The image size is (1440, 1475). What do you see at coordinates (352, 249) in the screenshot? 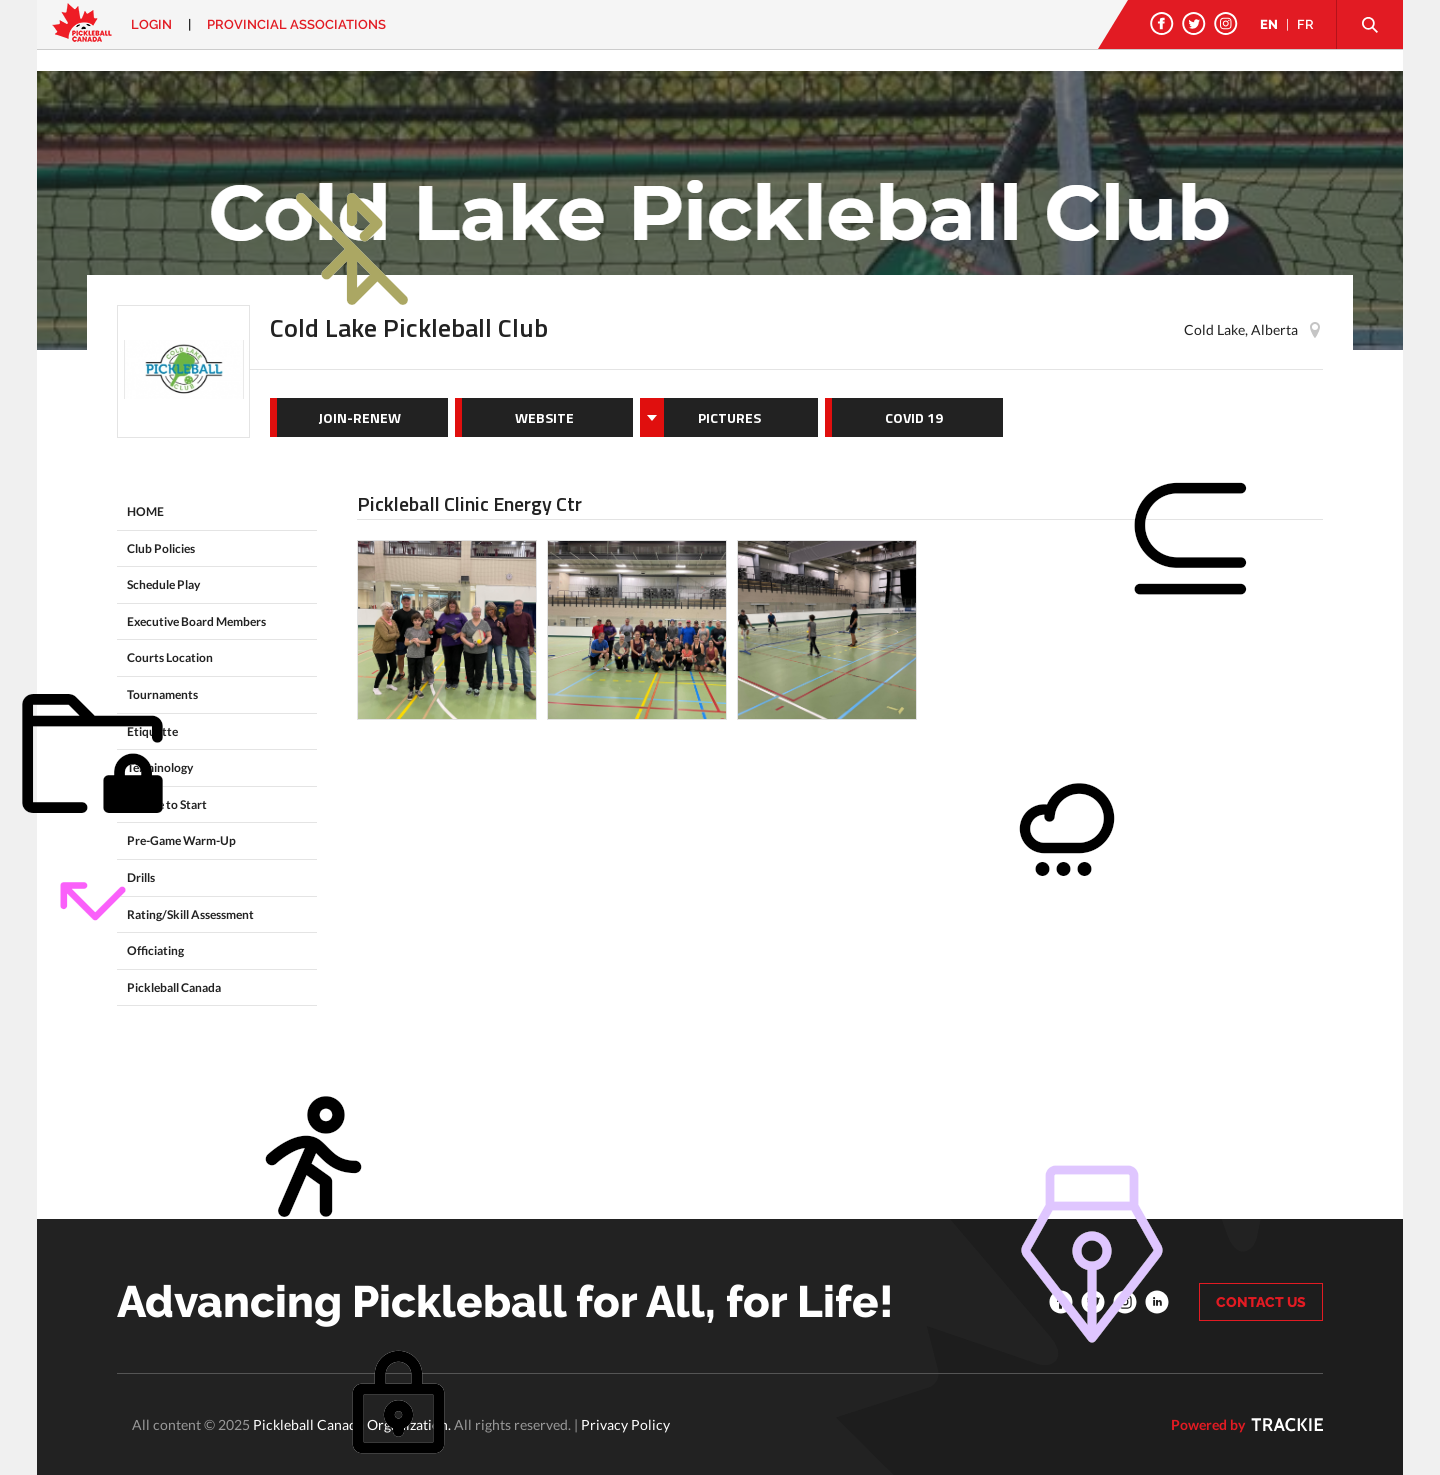
I see `bluetooth is currently disabled` at bounding box center [352, 249].